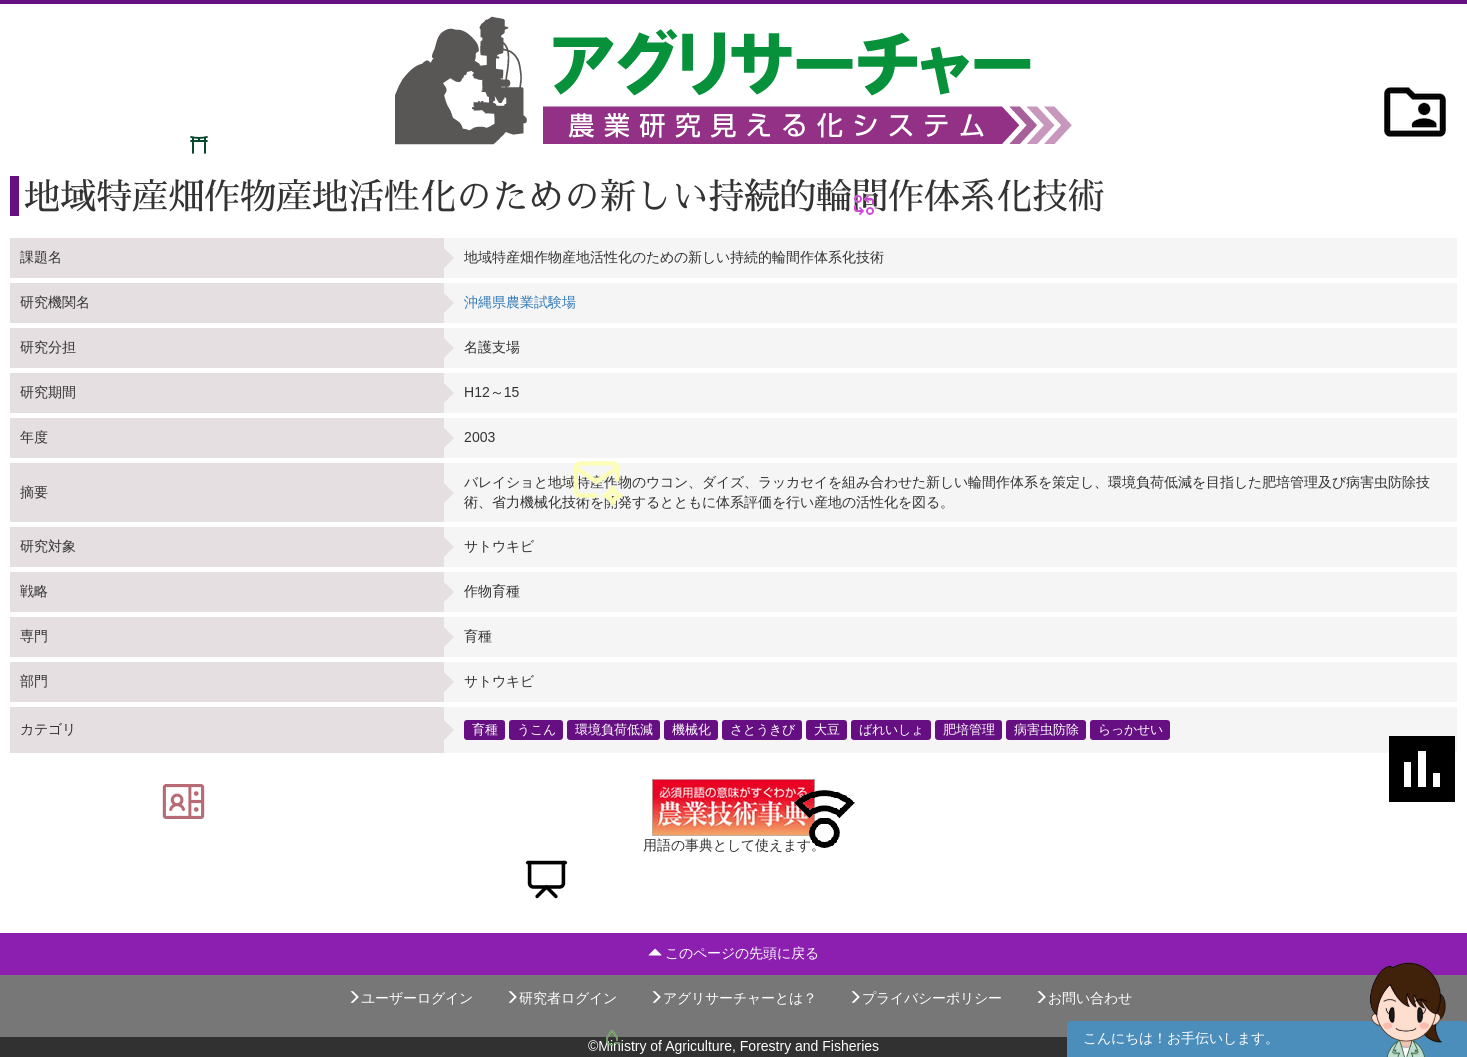 Image resolution: width=1467 pixels, height=1057 pixels. Describe the element at coordinates (612, 1038) in the screenshot. I see `decrease water or liquid level` at that location.